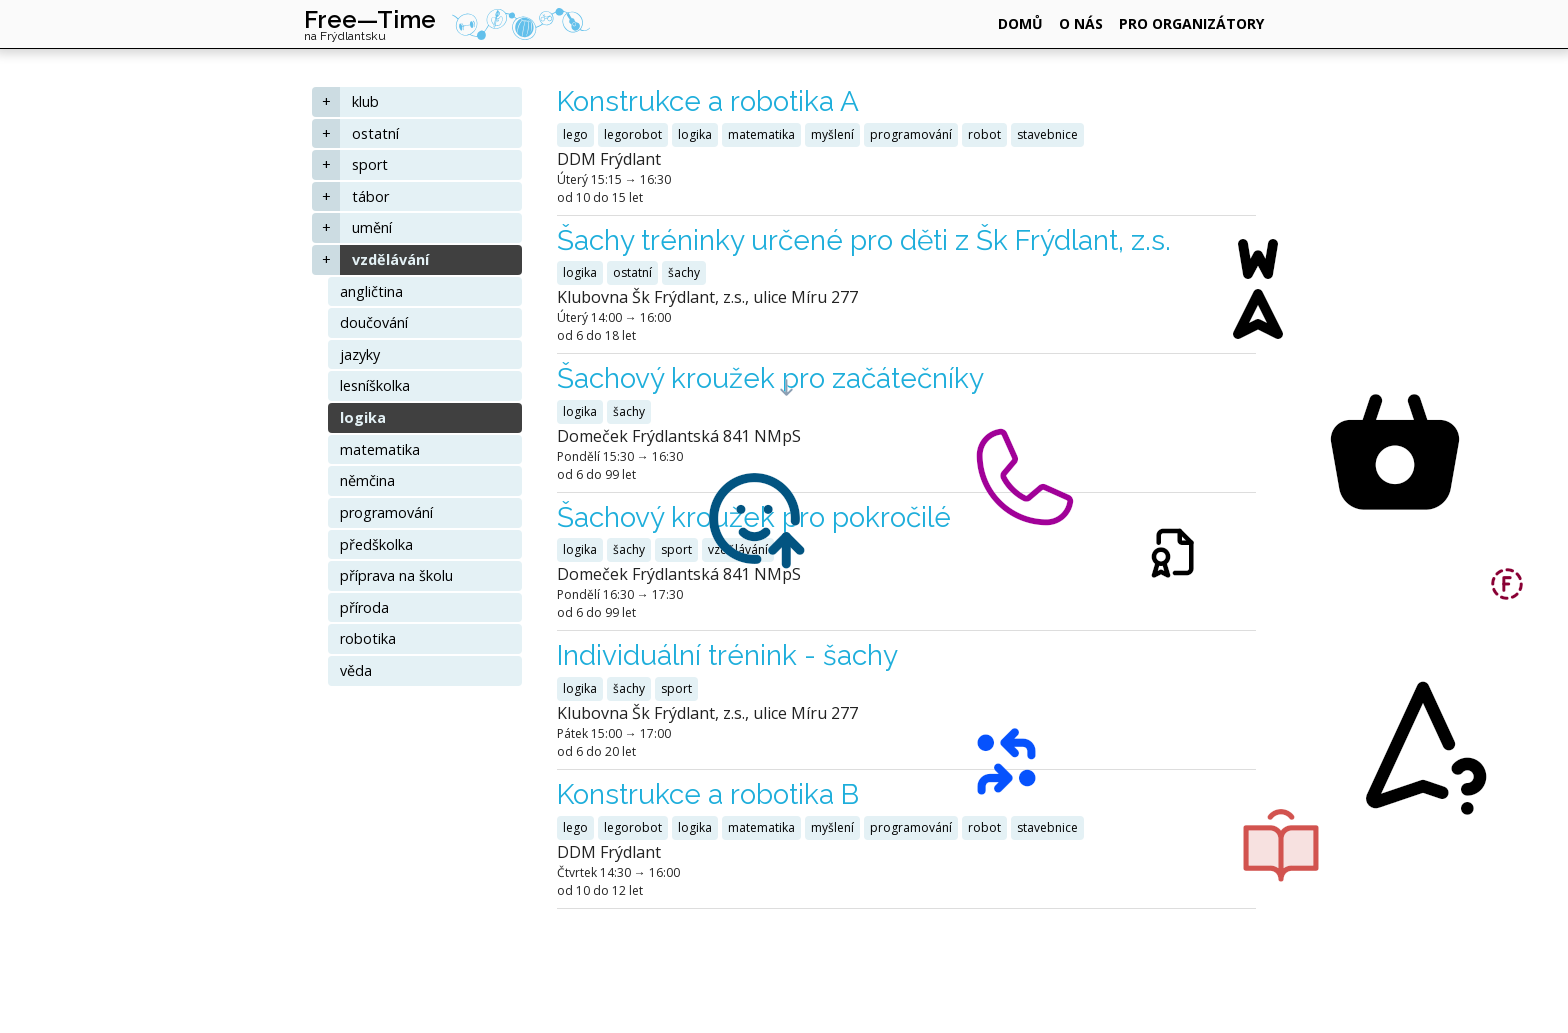  What do you see at coordinates (1507, 584) in the screenshot?
I see `indicates a draft or pending status` at bounding box center [1507, 584].